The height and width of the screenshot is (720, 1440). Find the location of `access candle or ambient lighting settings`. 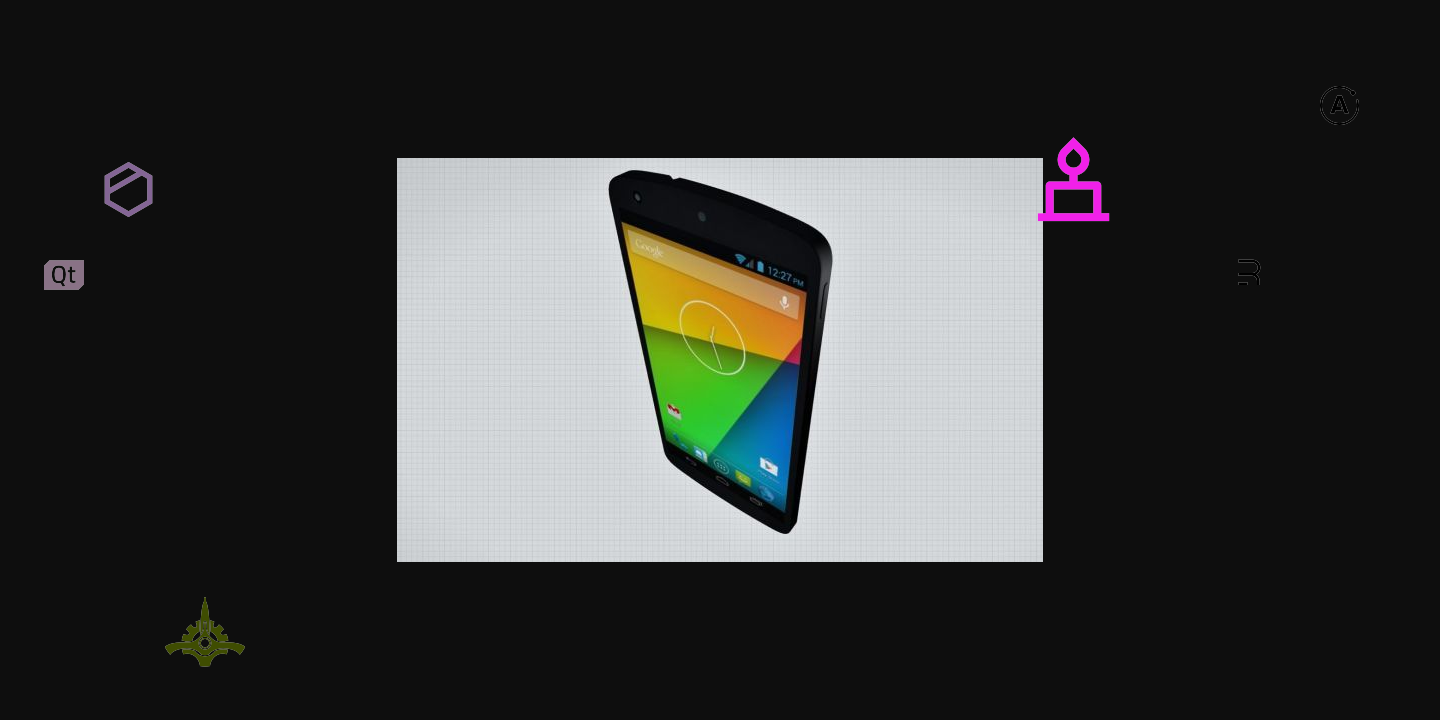

access candle or ambient lighting settings is located at coordinates (1073, 181).